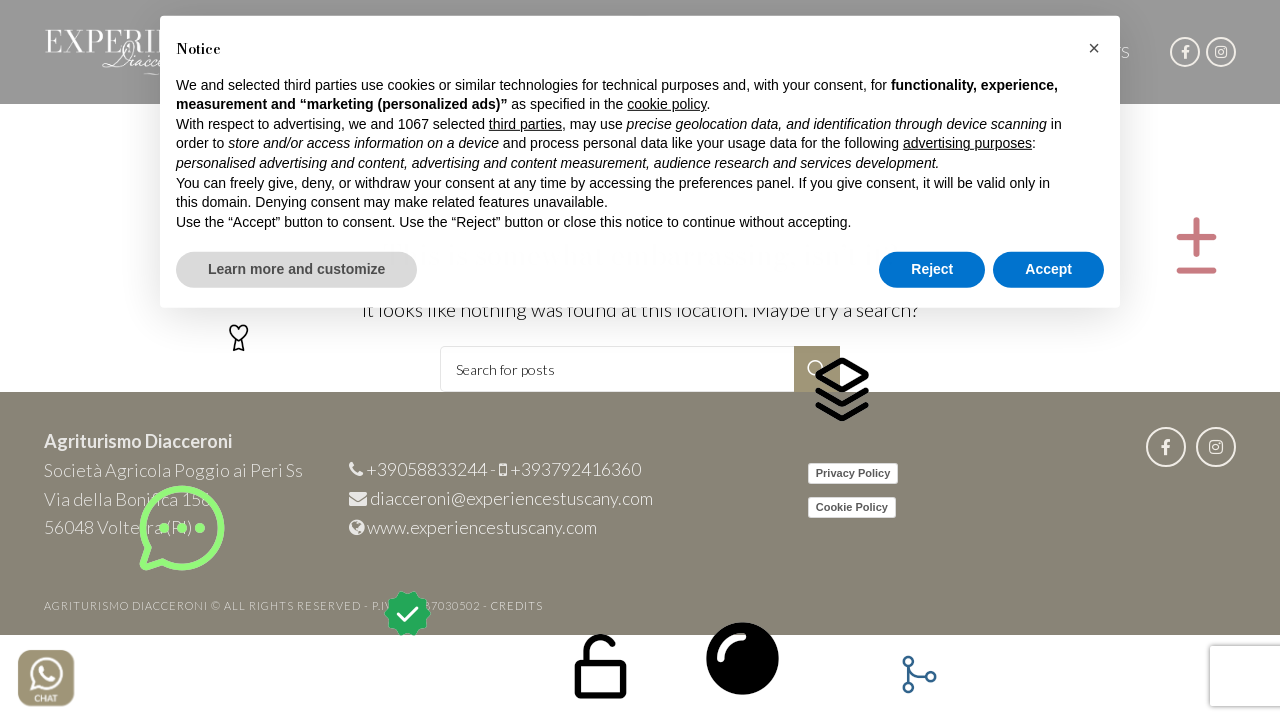 The width and height of the screenshot is (1280, 720). What do you see at coordinates (919, 674) in the screenshot?
I see `merge a branch into the main codebase` at bounding box center [919, 674].